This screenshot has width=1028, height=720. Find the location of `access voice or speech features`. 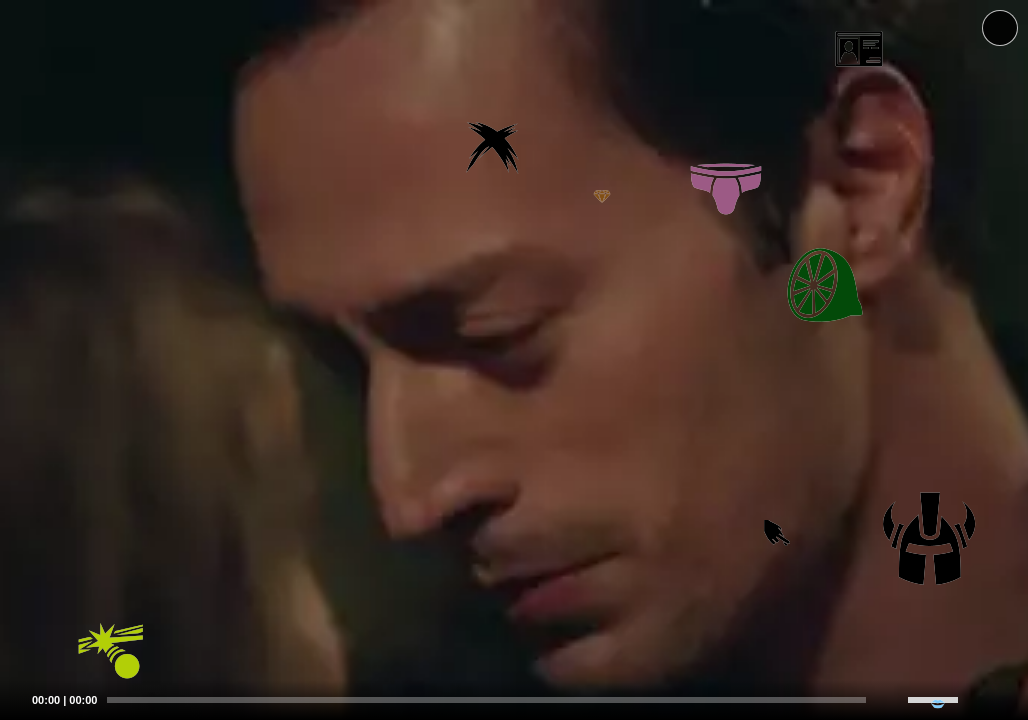

access voice or speech features is located at coordinates (938, 704).